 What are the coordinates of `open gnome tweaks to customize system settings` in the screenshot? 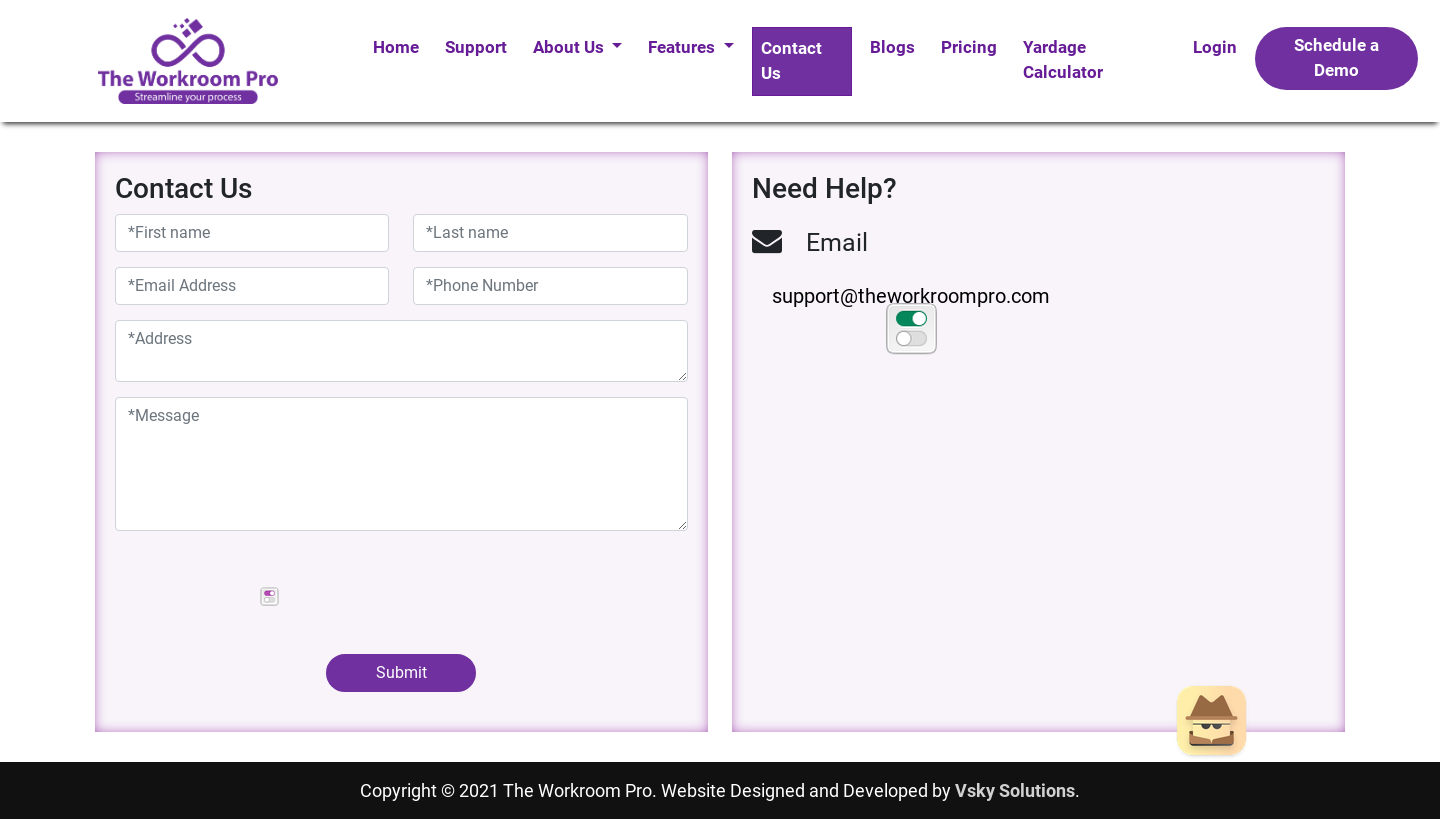 It's located at (269, 596).